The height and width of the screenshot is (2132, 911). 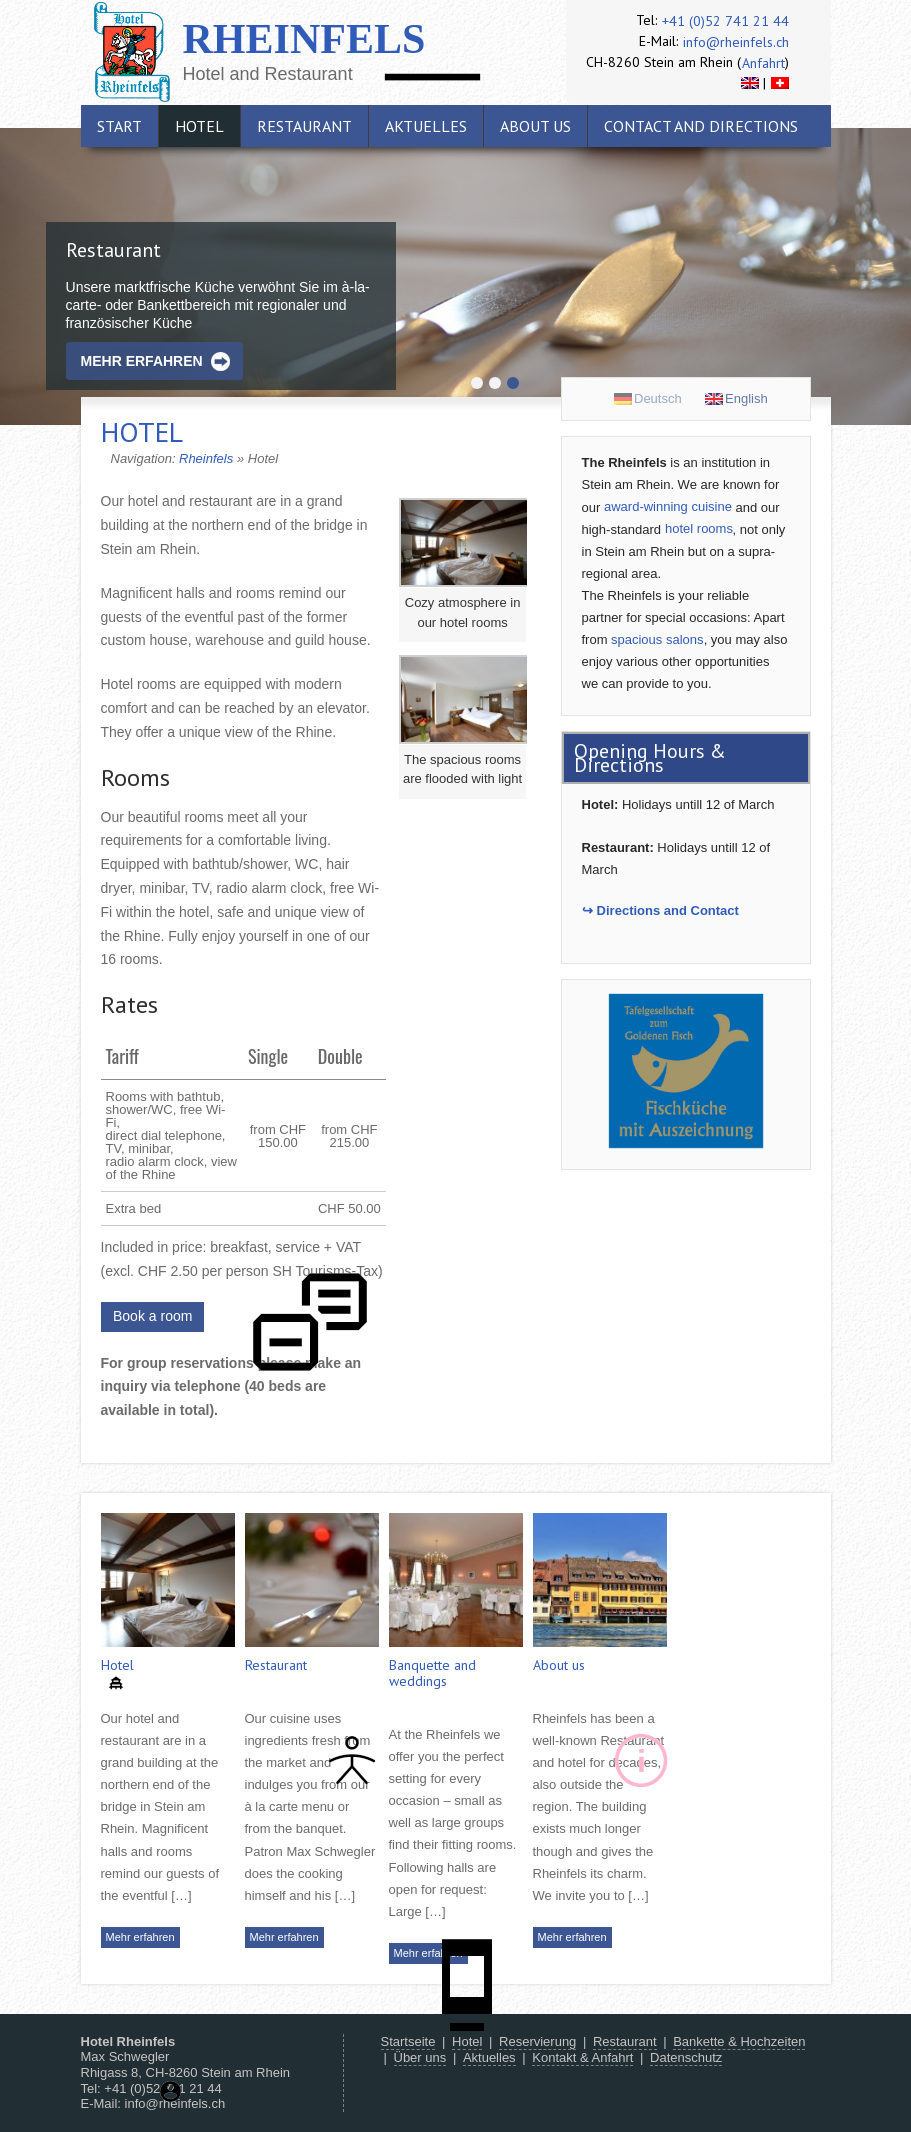 I want to click on view user profile, so click(x=352, y=1761).